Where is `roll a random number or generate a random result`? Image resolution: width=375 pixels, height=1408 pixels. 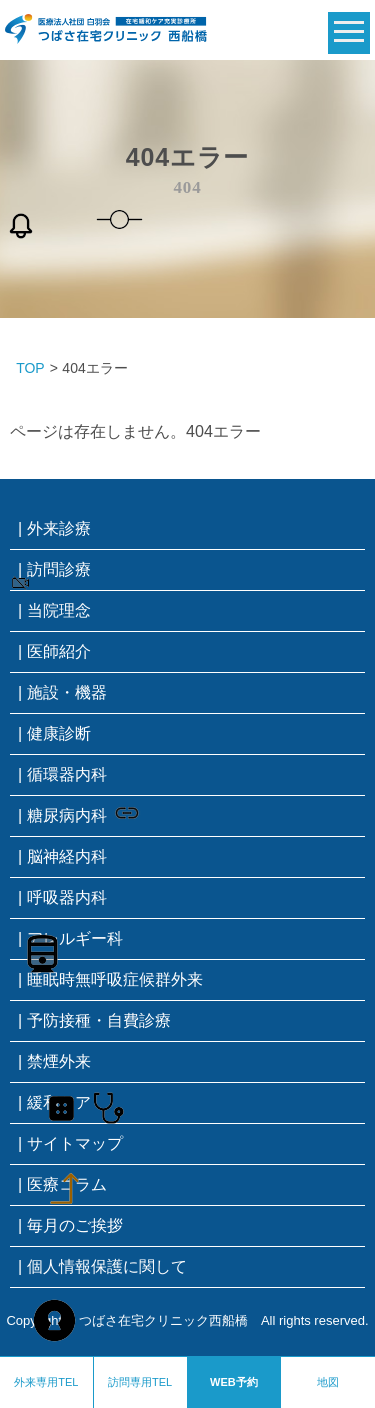
roll a random number or generate a random result is located at coordinates (61, 1108).